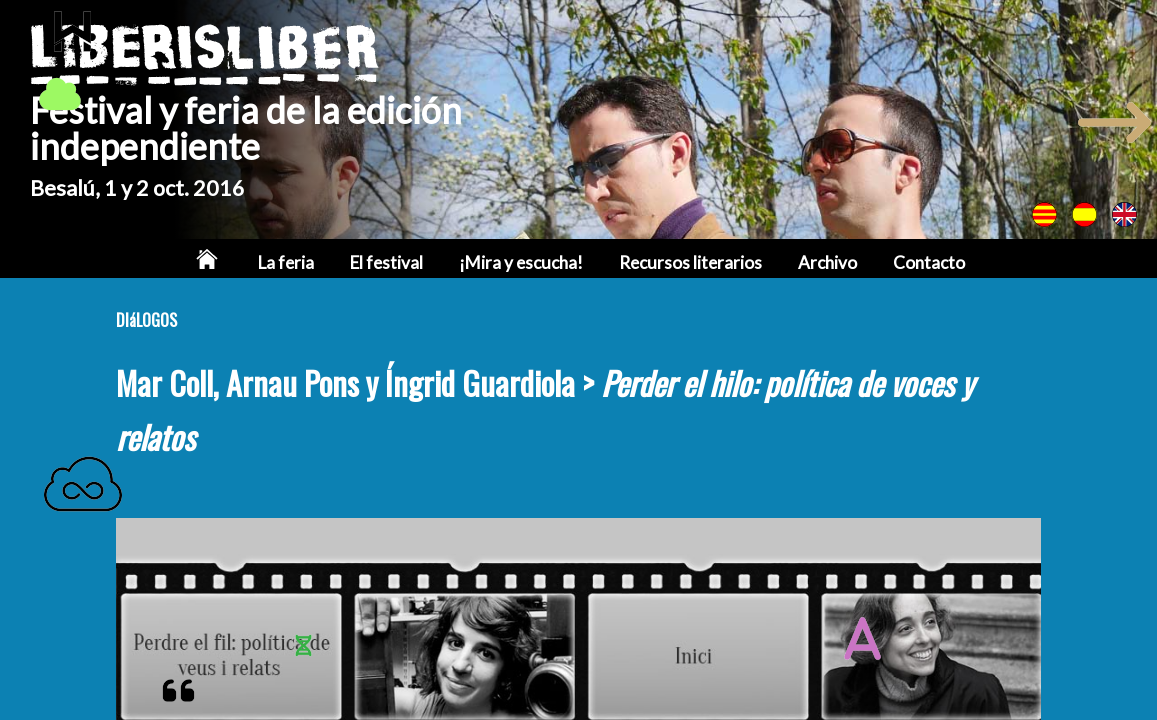 The height and width of the screenshot is (720, 1157). Describe the element at coordinates (83, 484) in the screenshot. I see `open JSFiddle code playground` at that location.